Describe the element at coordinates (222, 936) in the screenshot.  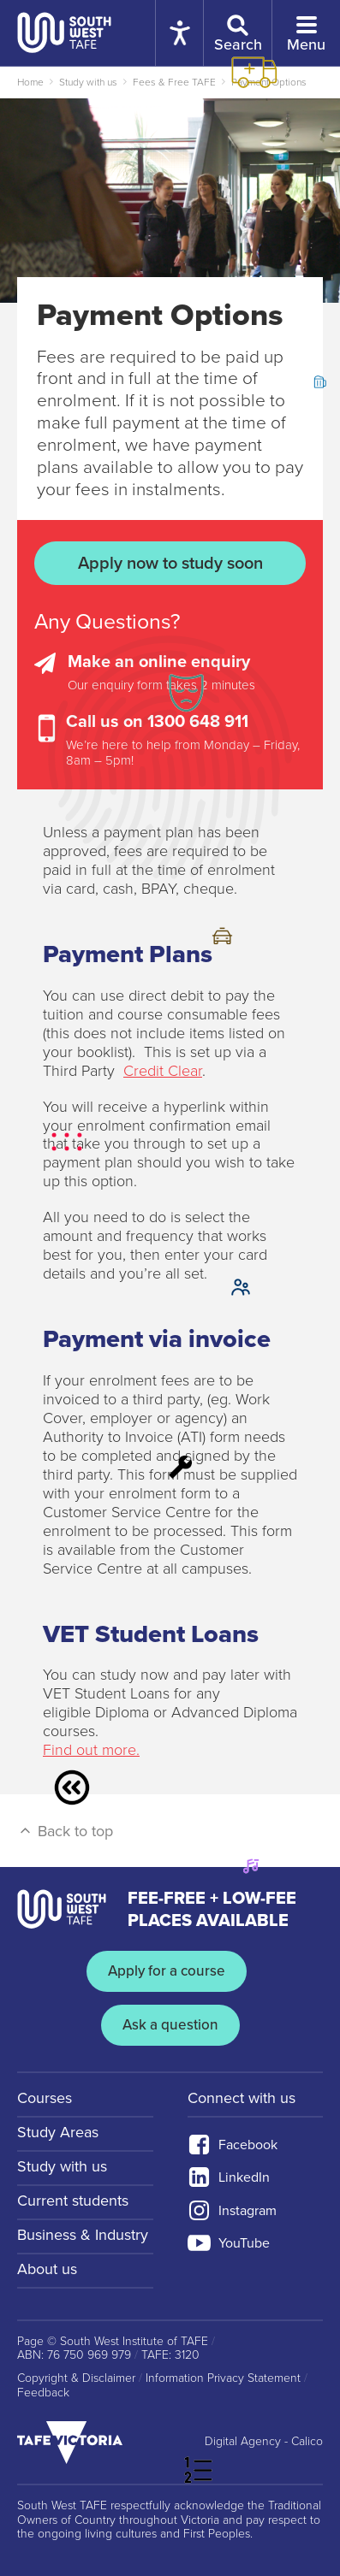
I see `indicates police or emergency services` at that location.